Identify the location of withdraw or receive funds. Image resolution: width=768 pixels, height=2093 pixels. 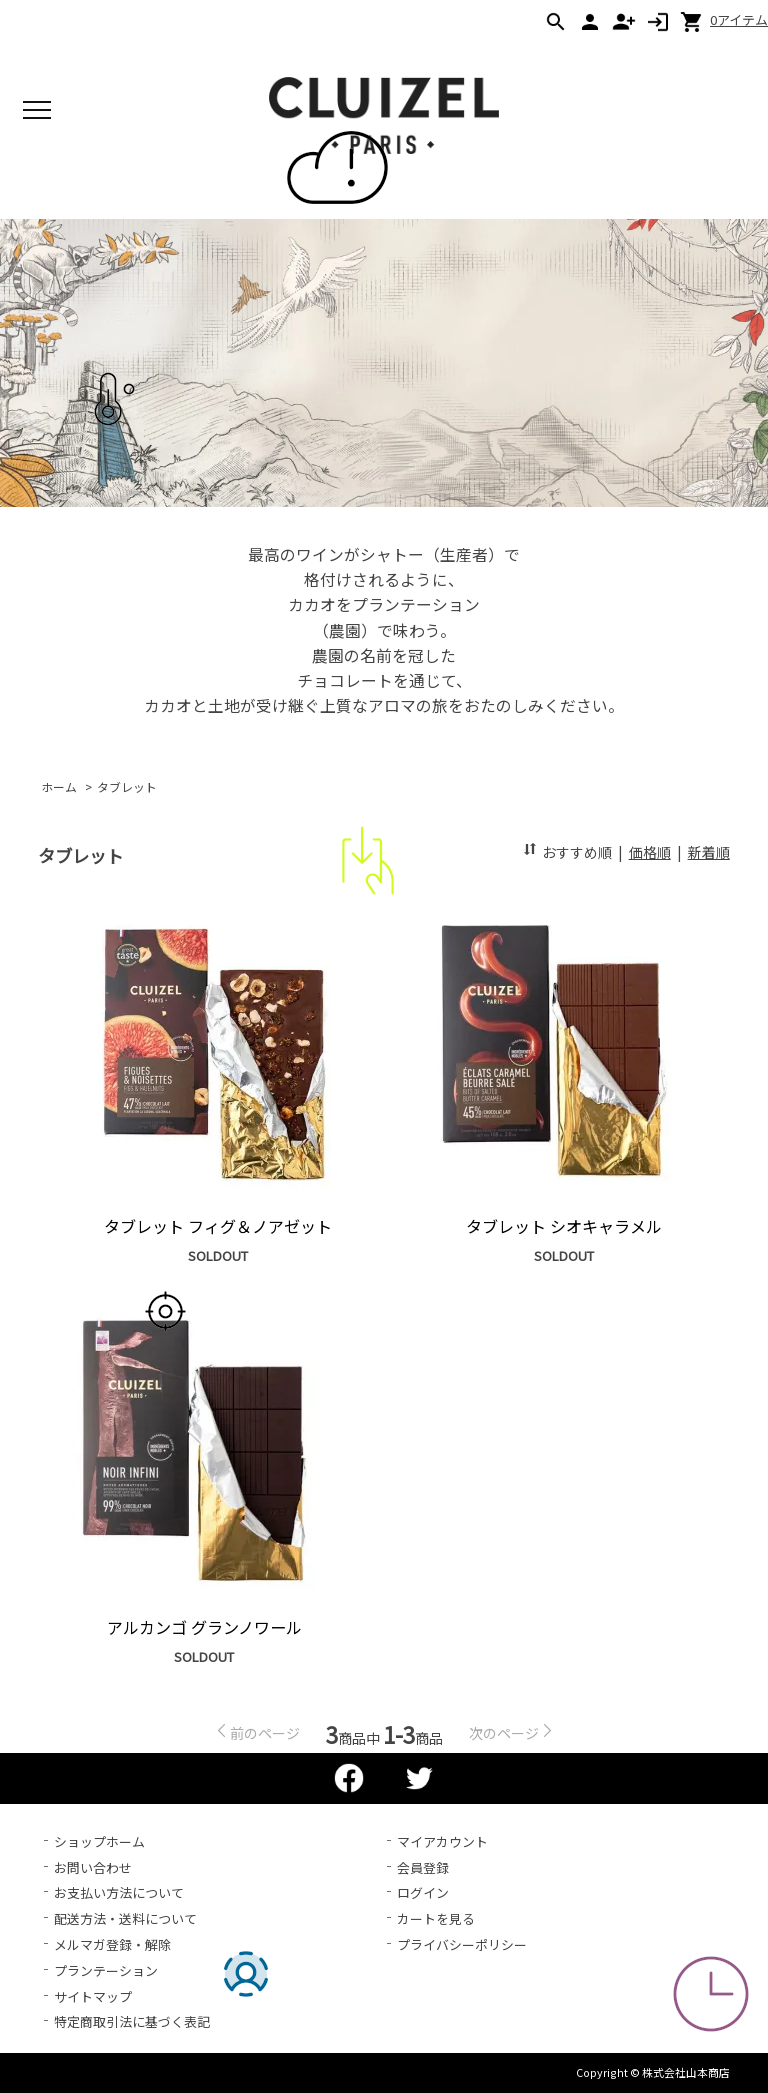
(364, 860).